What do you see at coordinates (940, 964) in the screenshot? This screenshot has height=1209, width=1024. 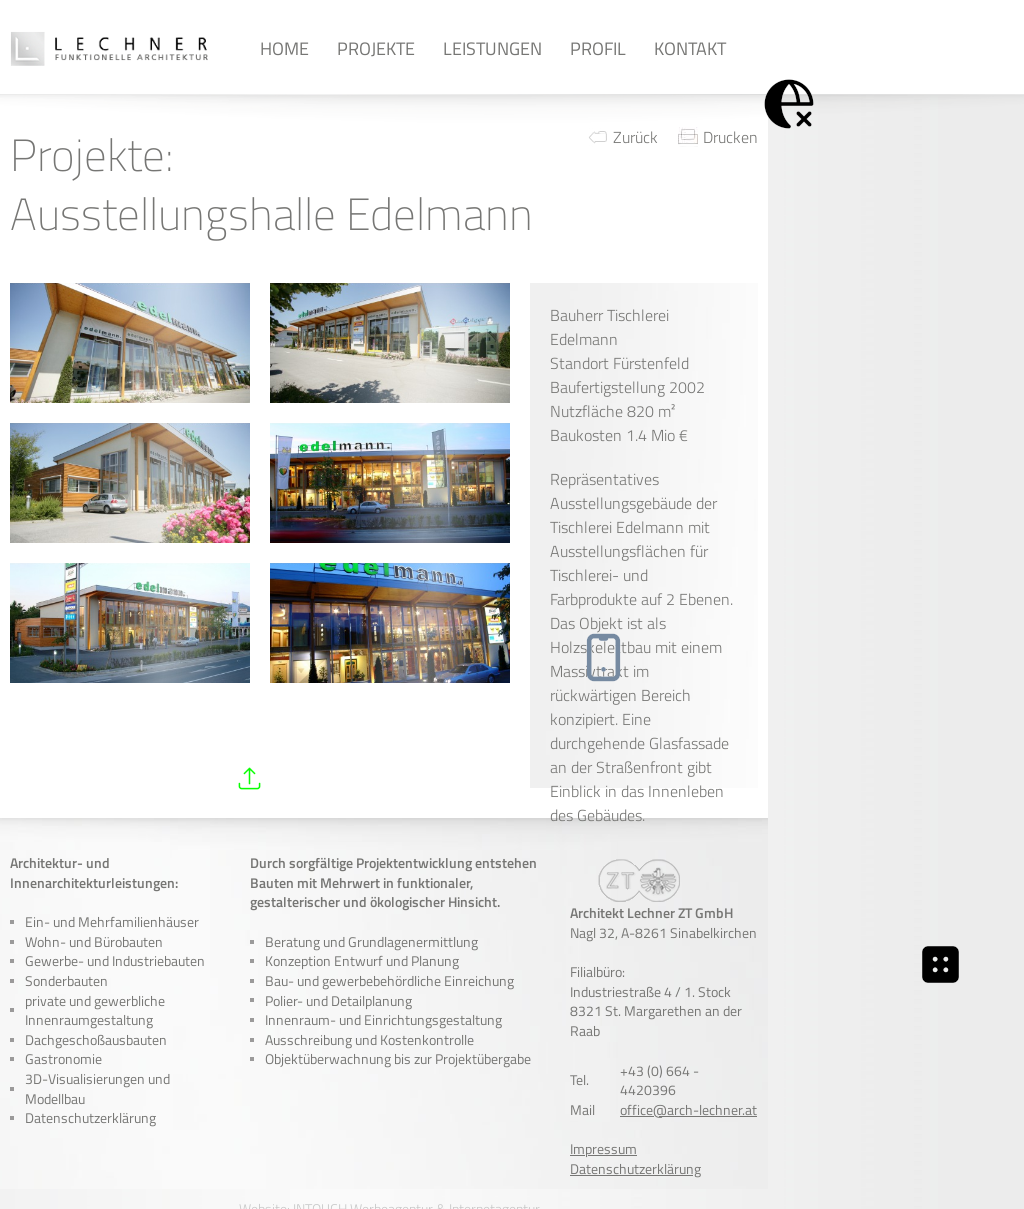 I see `roll a random number or generate a random result` at bounding box center [940, 964].